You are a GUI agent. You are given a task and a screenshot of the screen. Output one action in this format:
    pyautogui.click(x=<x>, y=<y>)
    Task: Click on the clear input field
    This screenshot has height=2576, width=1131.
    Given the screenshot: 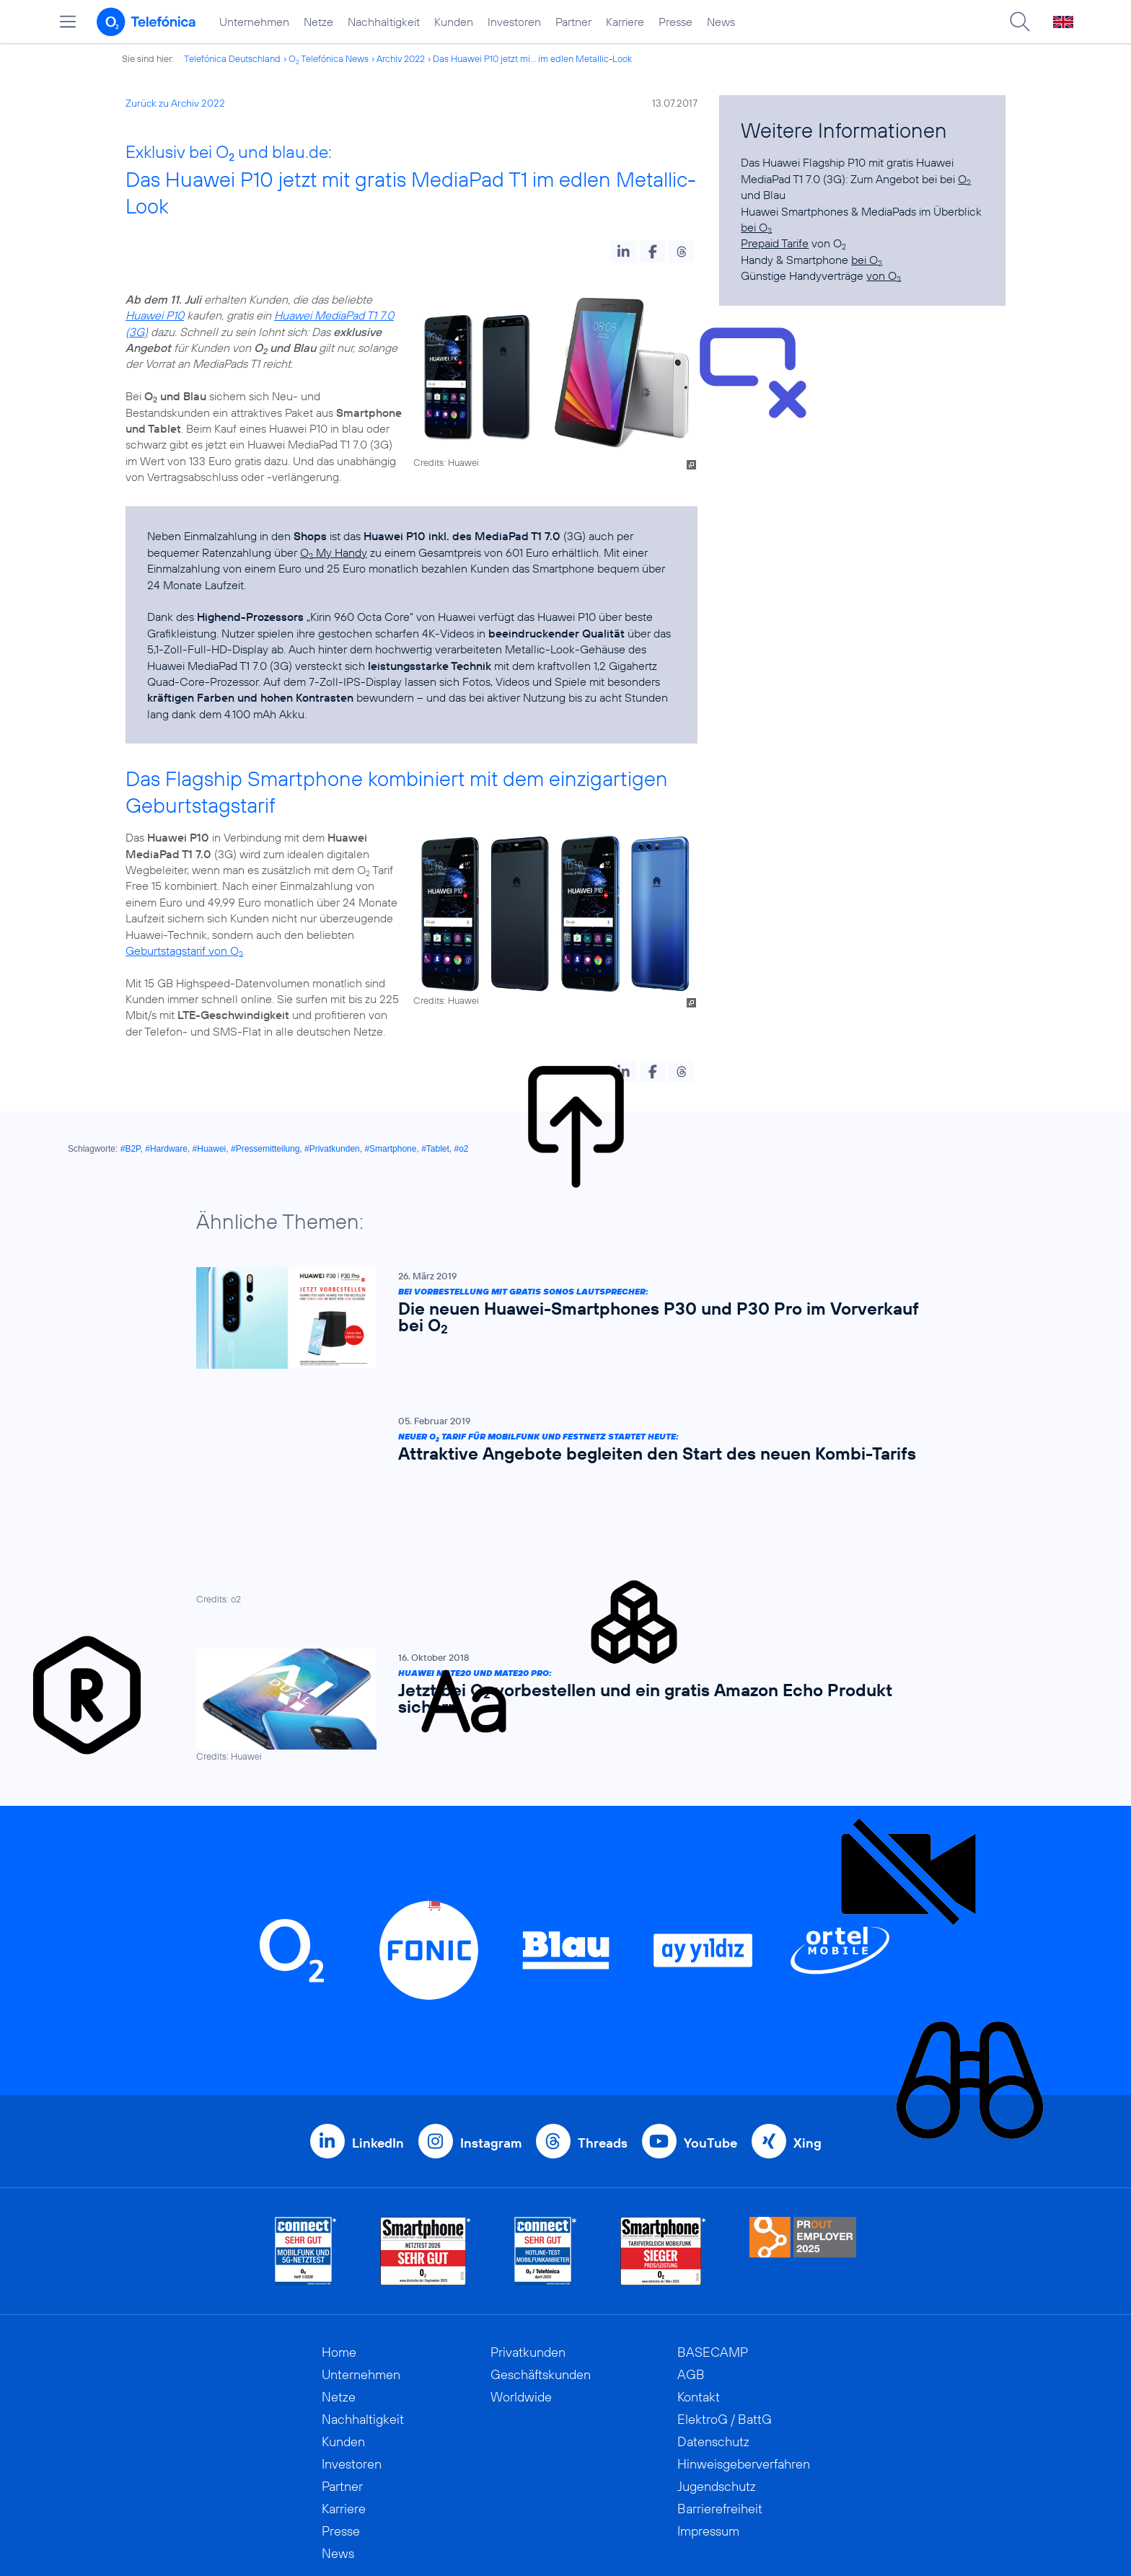 What is the action you would take?
    pyautogui.click(x=747, y=359)
    